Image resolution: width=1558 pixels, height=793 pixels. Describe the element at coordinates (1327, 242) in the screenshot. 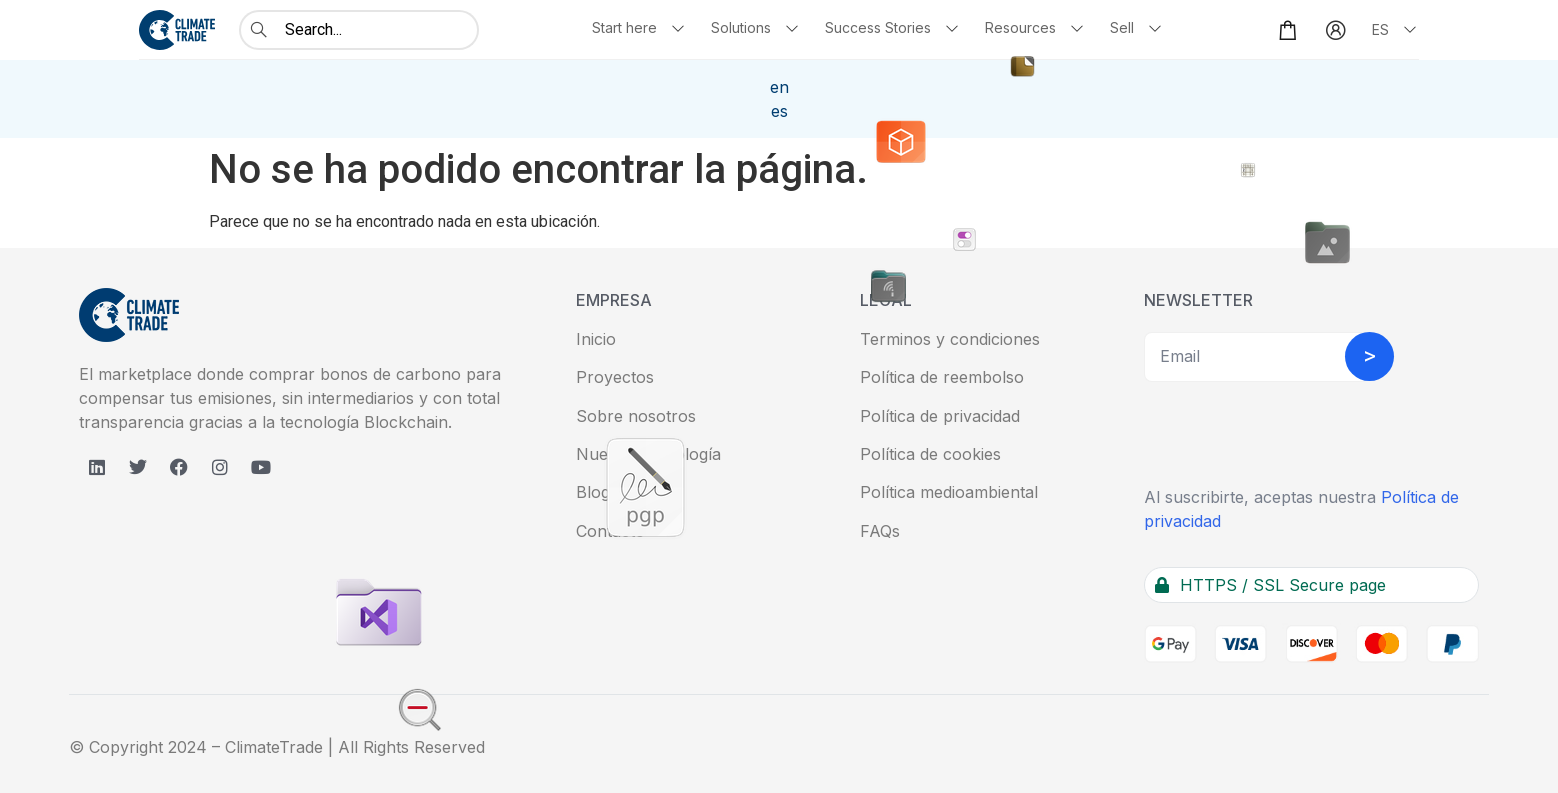

I see `open your pictures folder` at that location.